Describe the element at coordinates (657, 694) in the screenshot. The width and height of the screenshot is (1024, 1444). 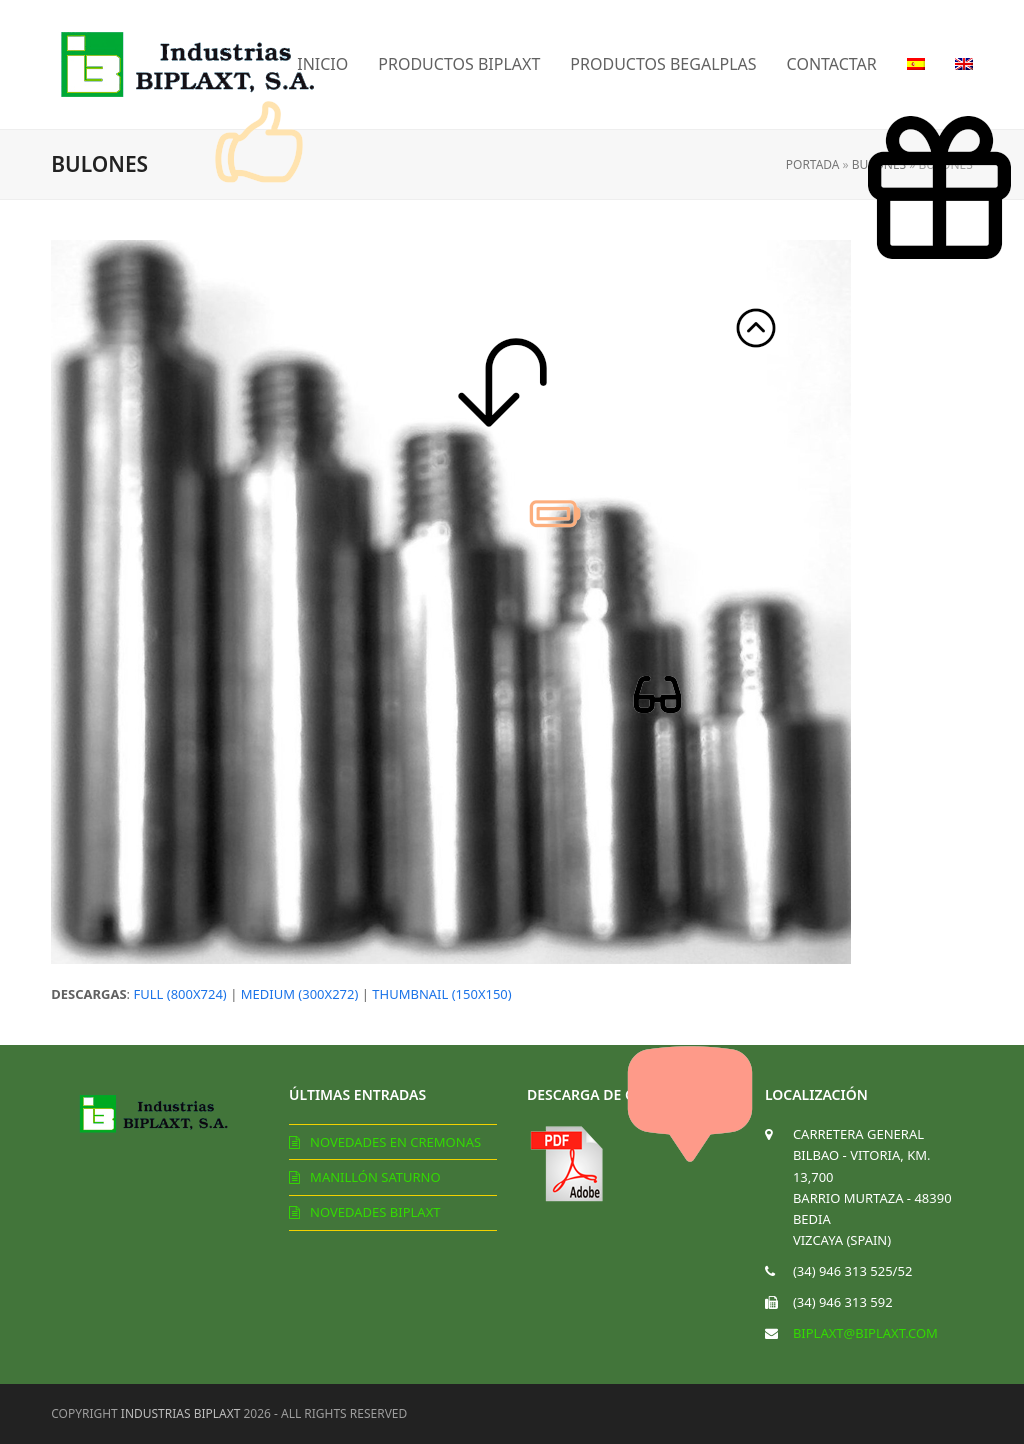
I see `enable reading mode or accessibility features` at that location.